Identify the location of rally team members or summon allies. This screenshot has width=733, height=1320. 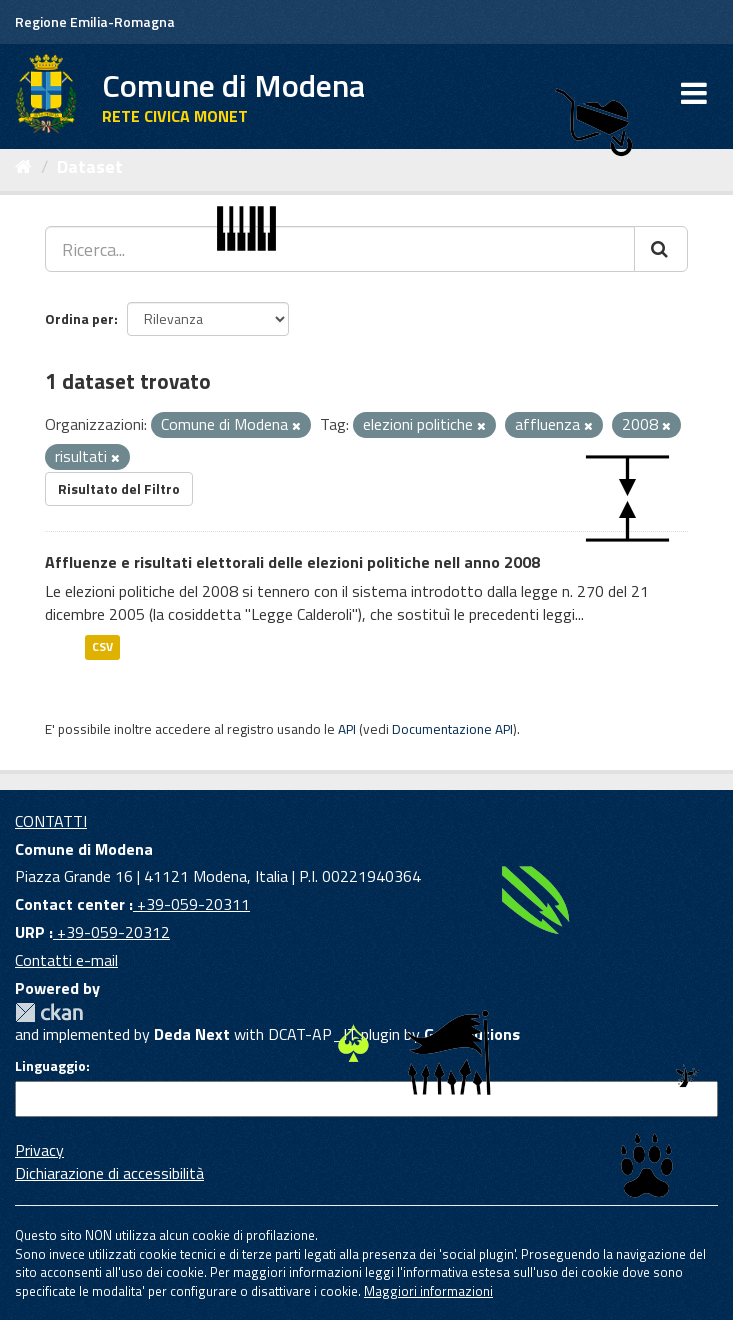
(448, 1052).